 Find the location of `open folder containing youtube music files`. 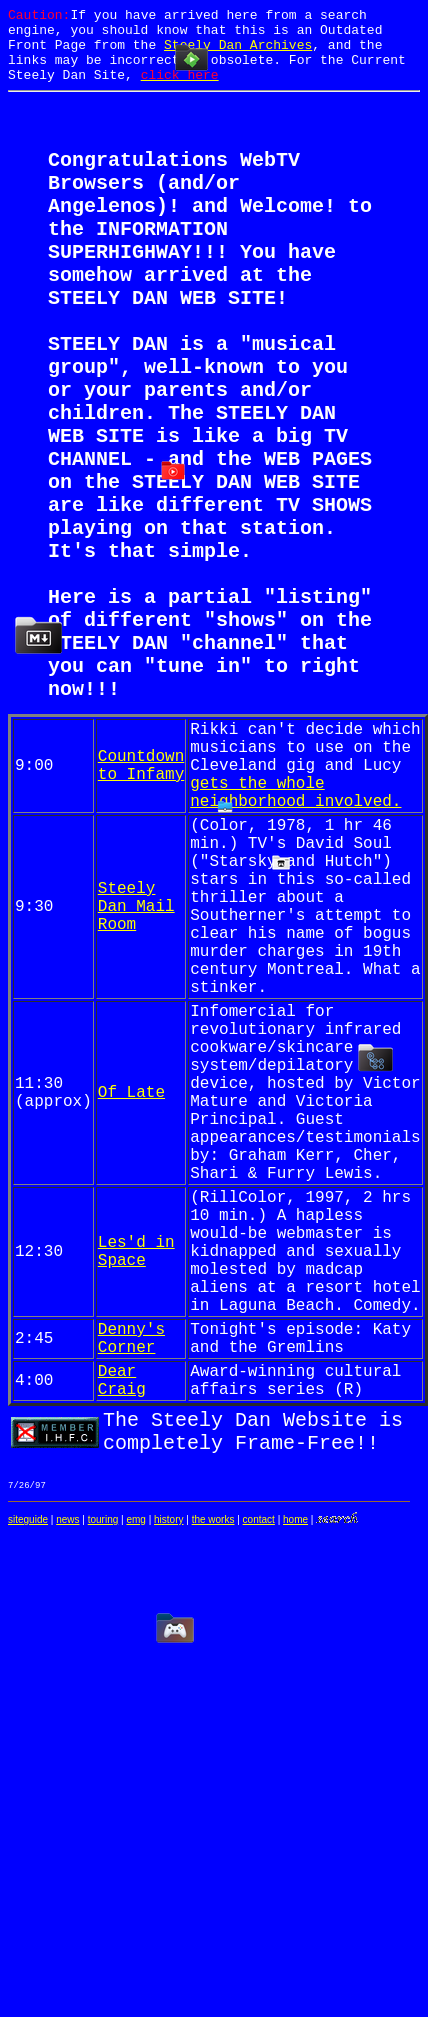

open folder containing youtube music files is located at coordinates (173, 471).